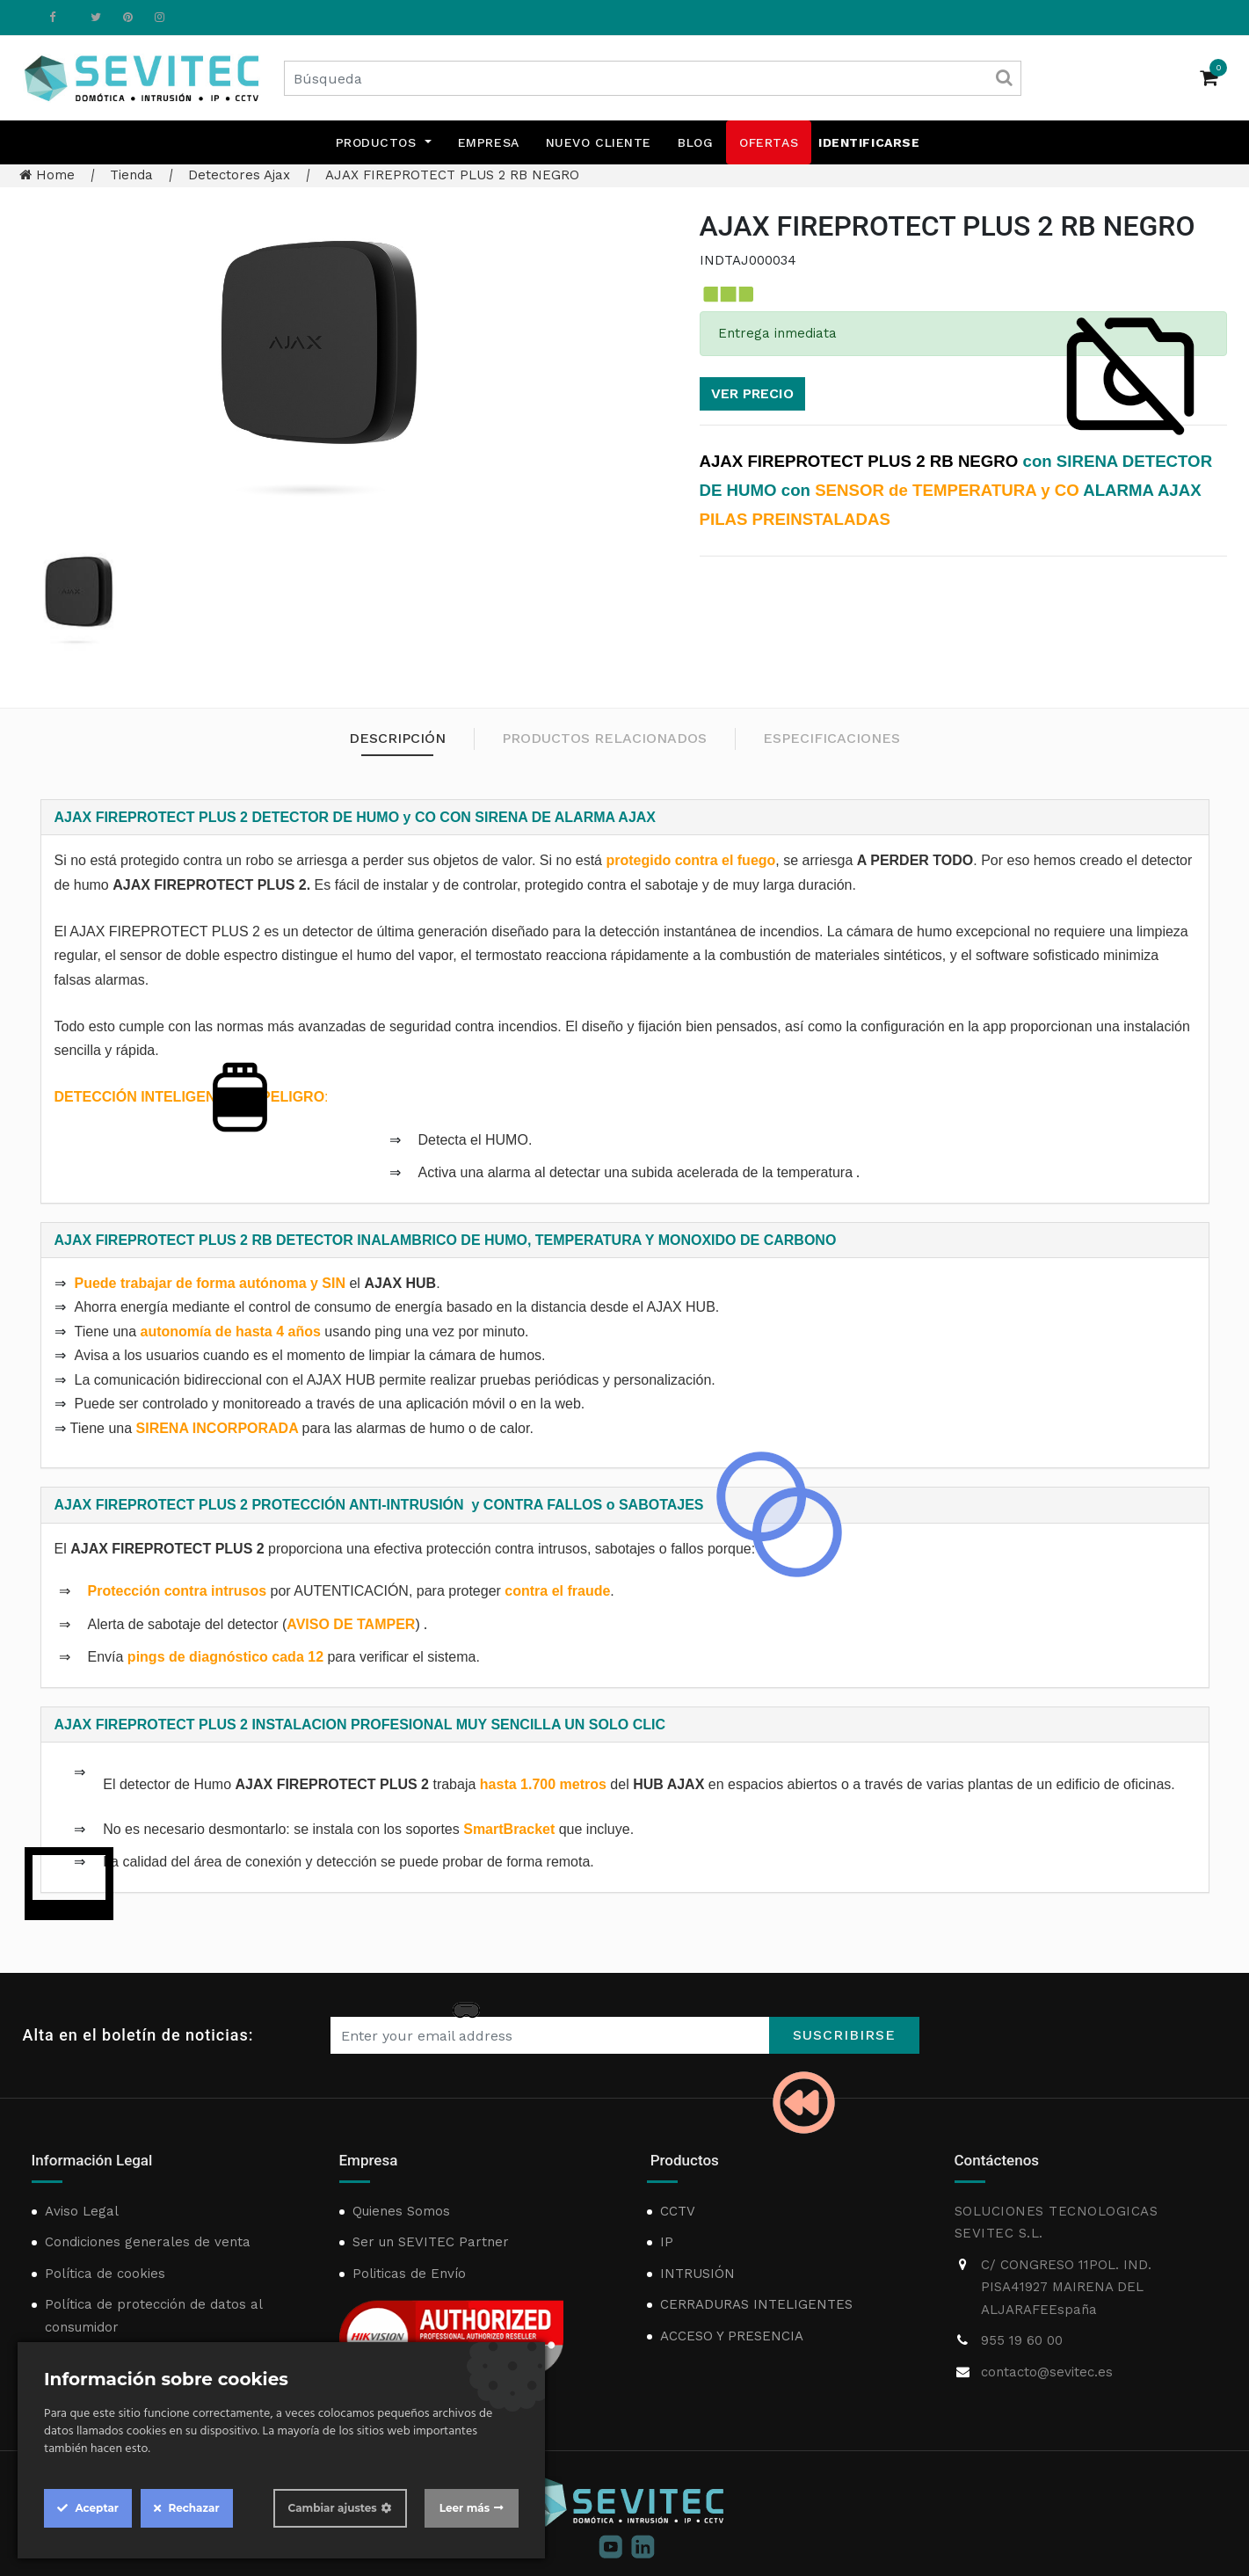 The height and width of the screenshot is (2576, 1249). Describe the element at coordinates (69, 1883) in the screenshot. I see `video player with caption or subtitle bar` at that location.